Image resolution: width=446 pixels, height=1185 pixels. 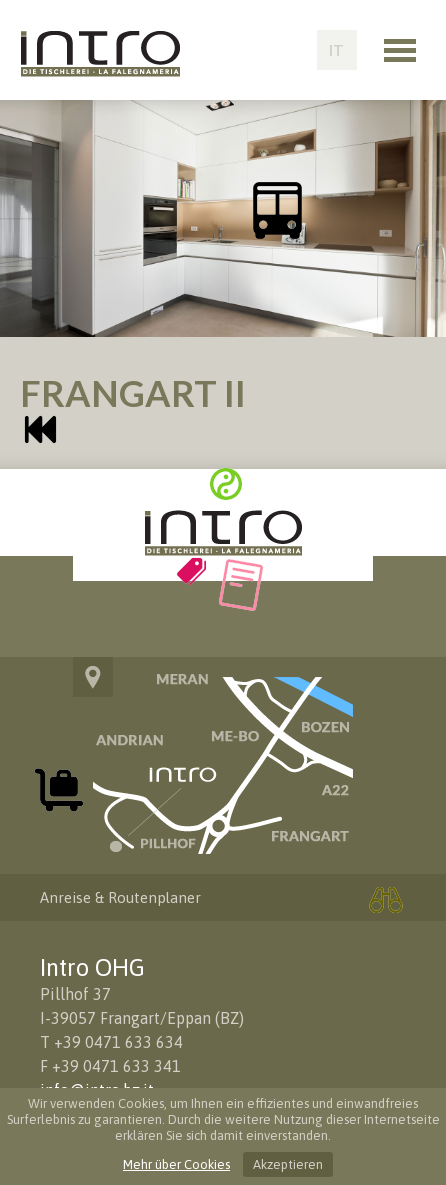 I want to click on search or explore content, so click(x=386, y=900).